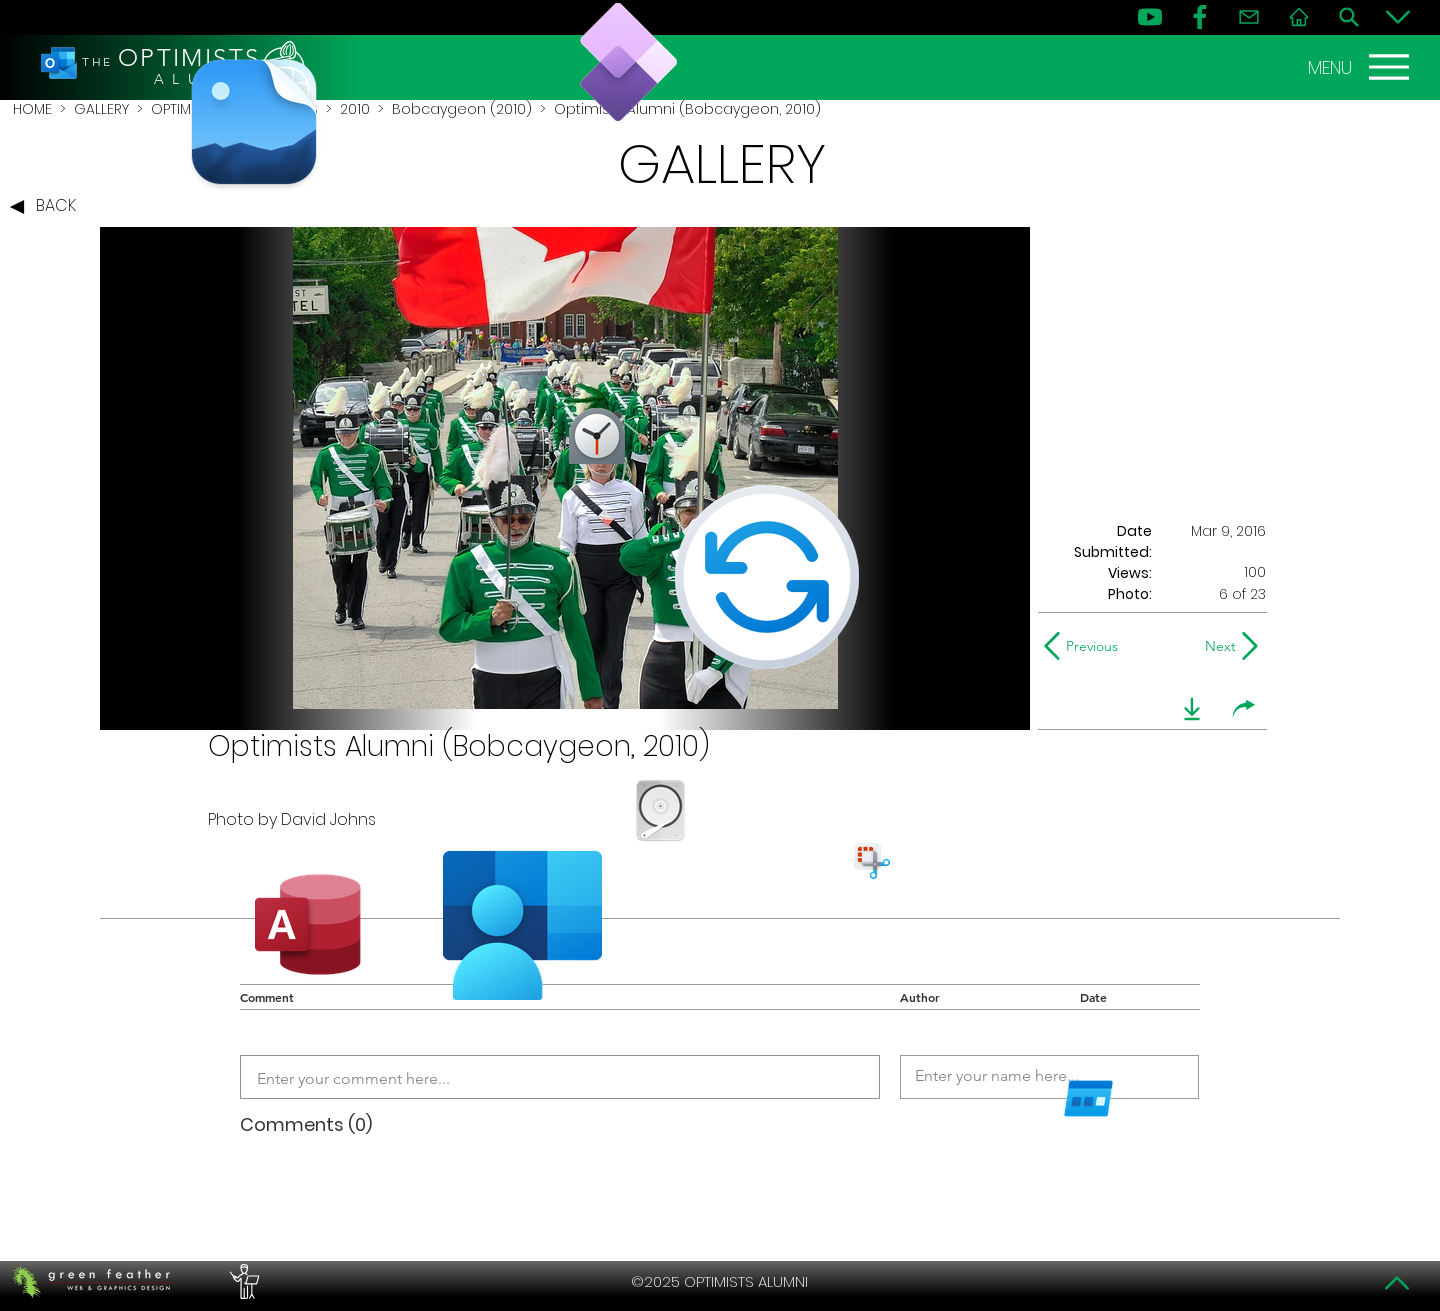  I want to click on indicates sync or refresh in progress, so click(767, 577).